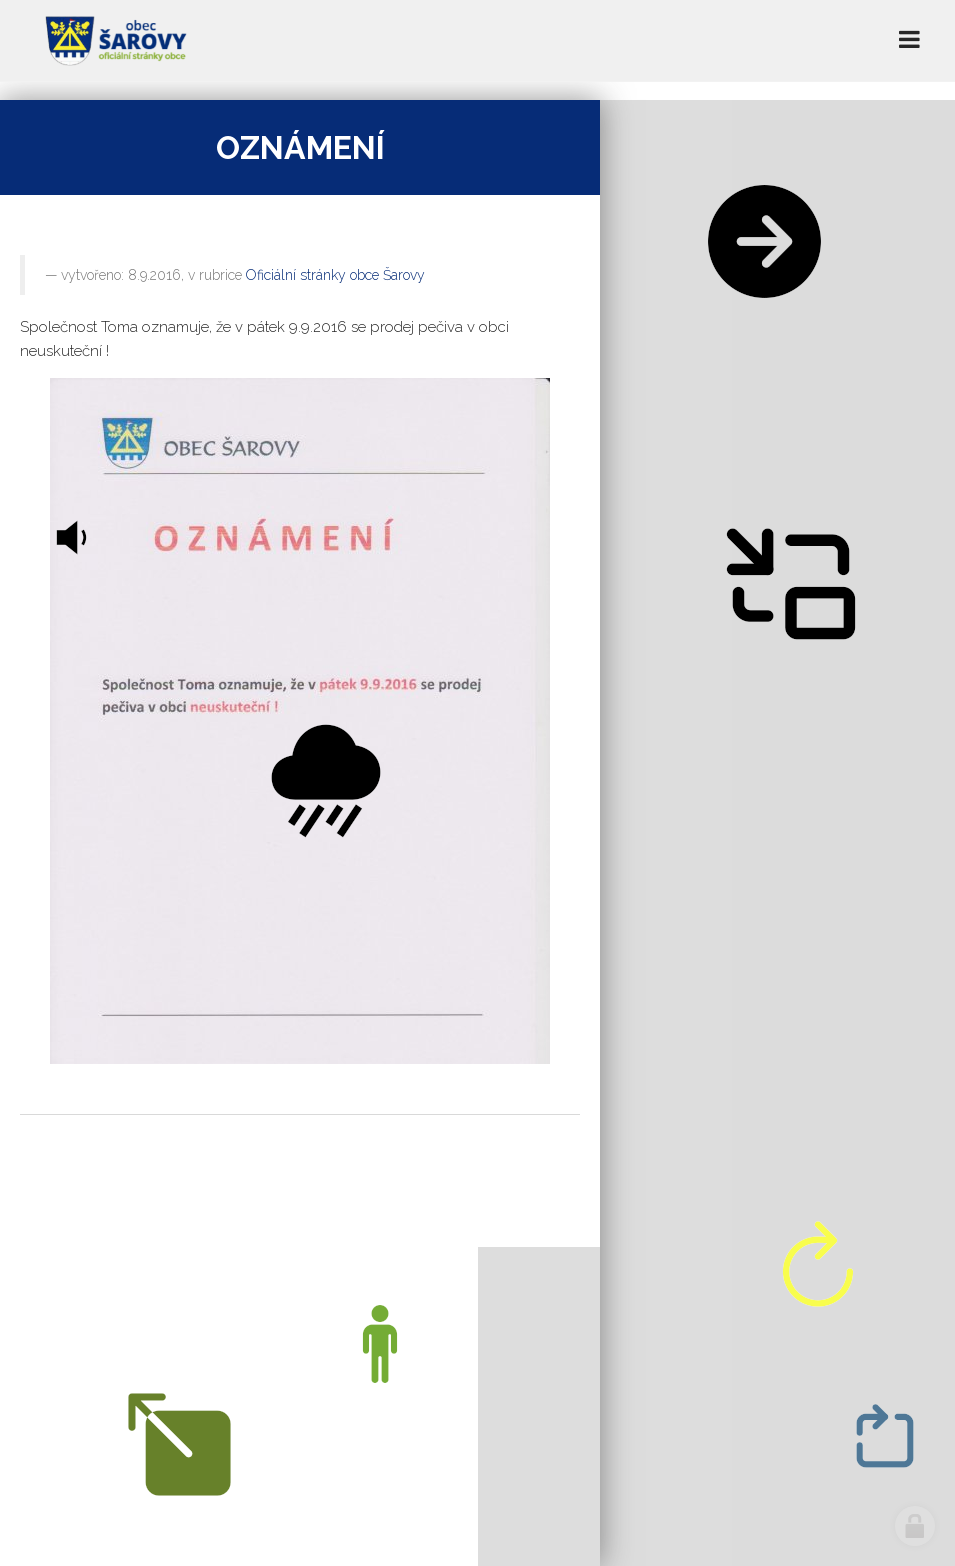  I want to click on enable picture-in-picture mode, so click(791, 581).